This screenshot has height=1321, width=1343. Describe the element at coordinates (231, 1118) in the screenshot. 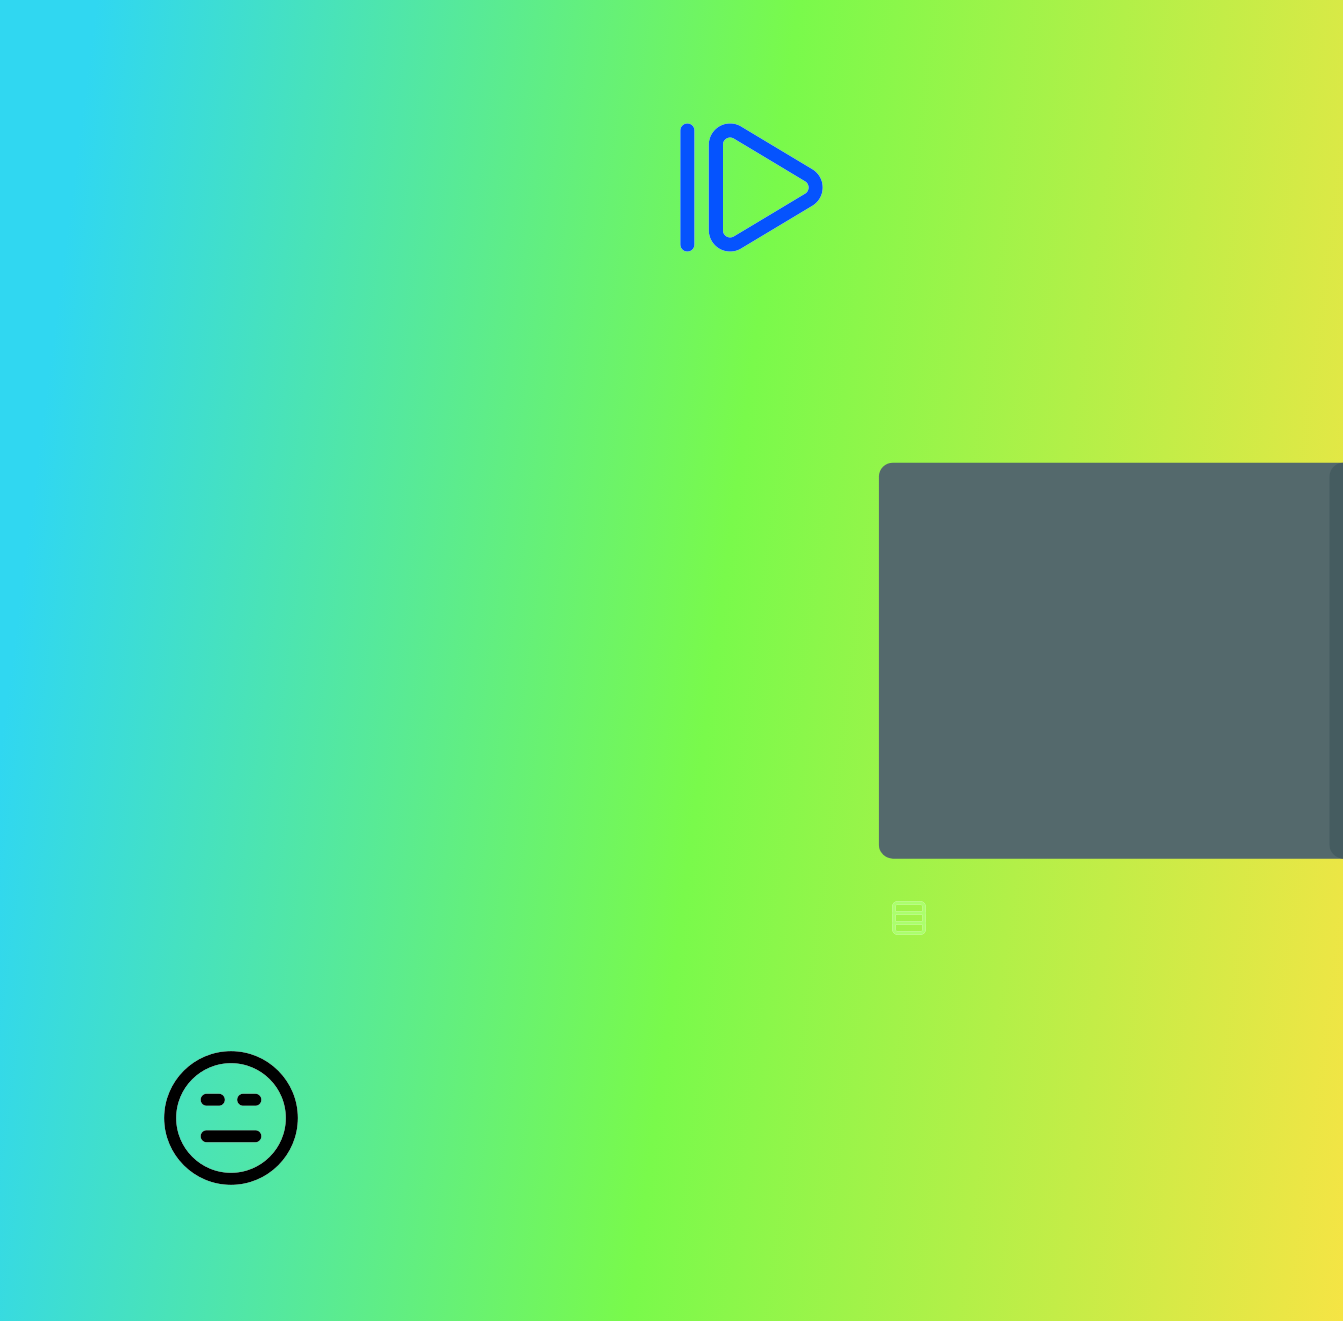

I see `express annoyance or frustration in a reaction` at that location.